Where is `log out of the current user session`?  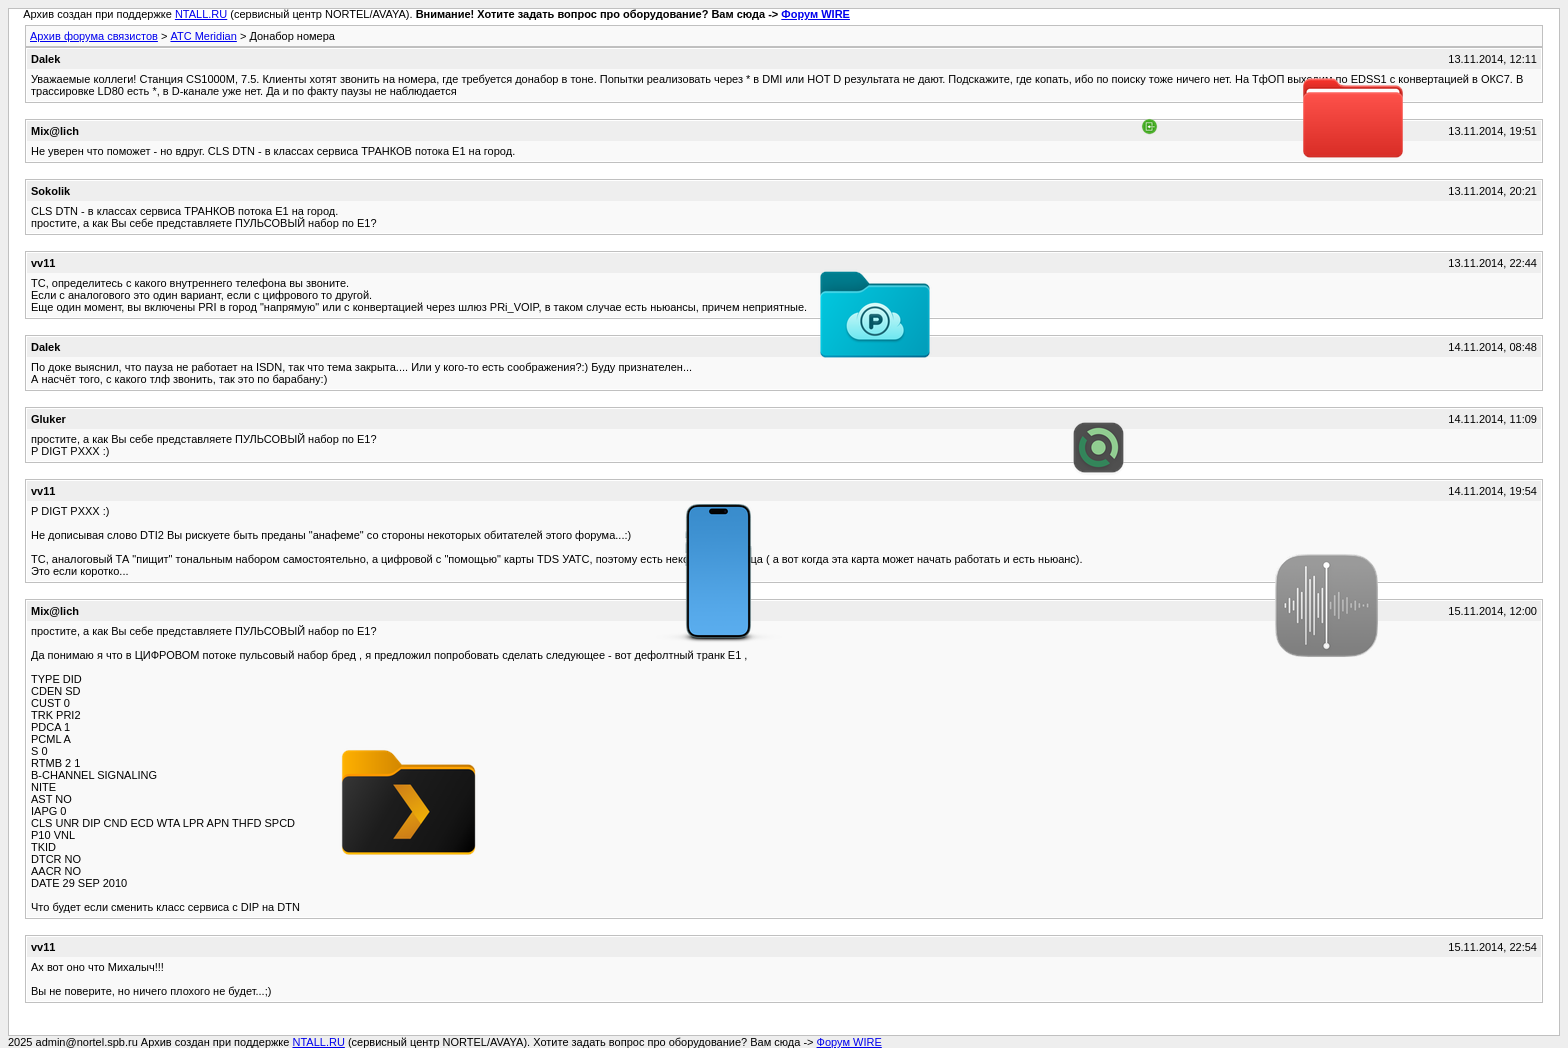
log out of the current user session is located at coordinates (1149, 126).